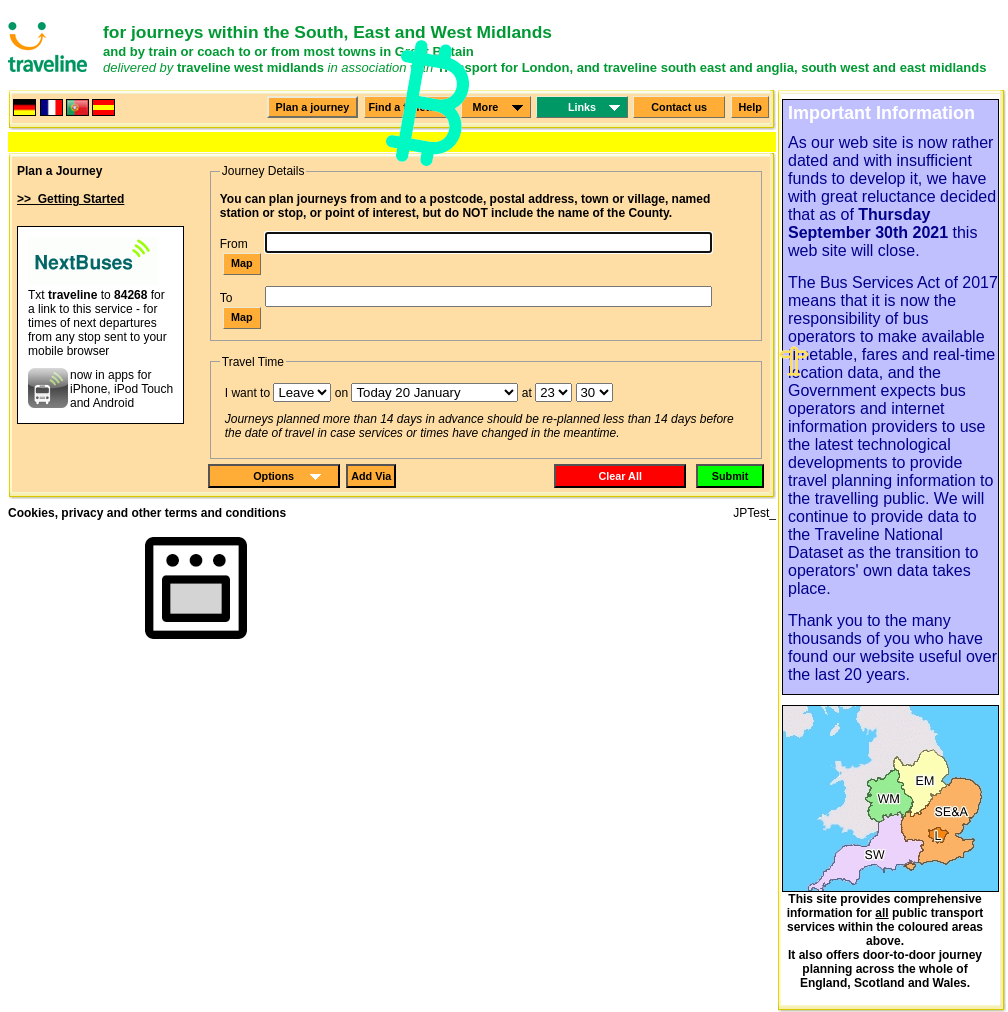 The image size is (1008, 1012). What do you see at coordinates (196, 588) in the screenshot?
I see `access oven controls in a smart home app` at bounding box center [196, 588].